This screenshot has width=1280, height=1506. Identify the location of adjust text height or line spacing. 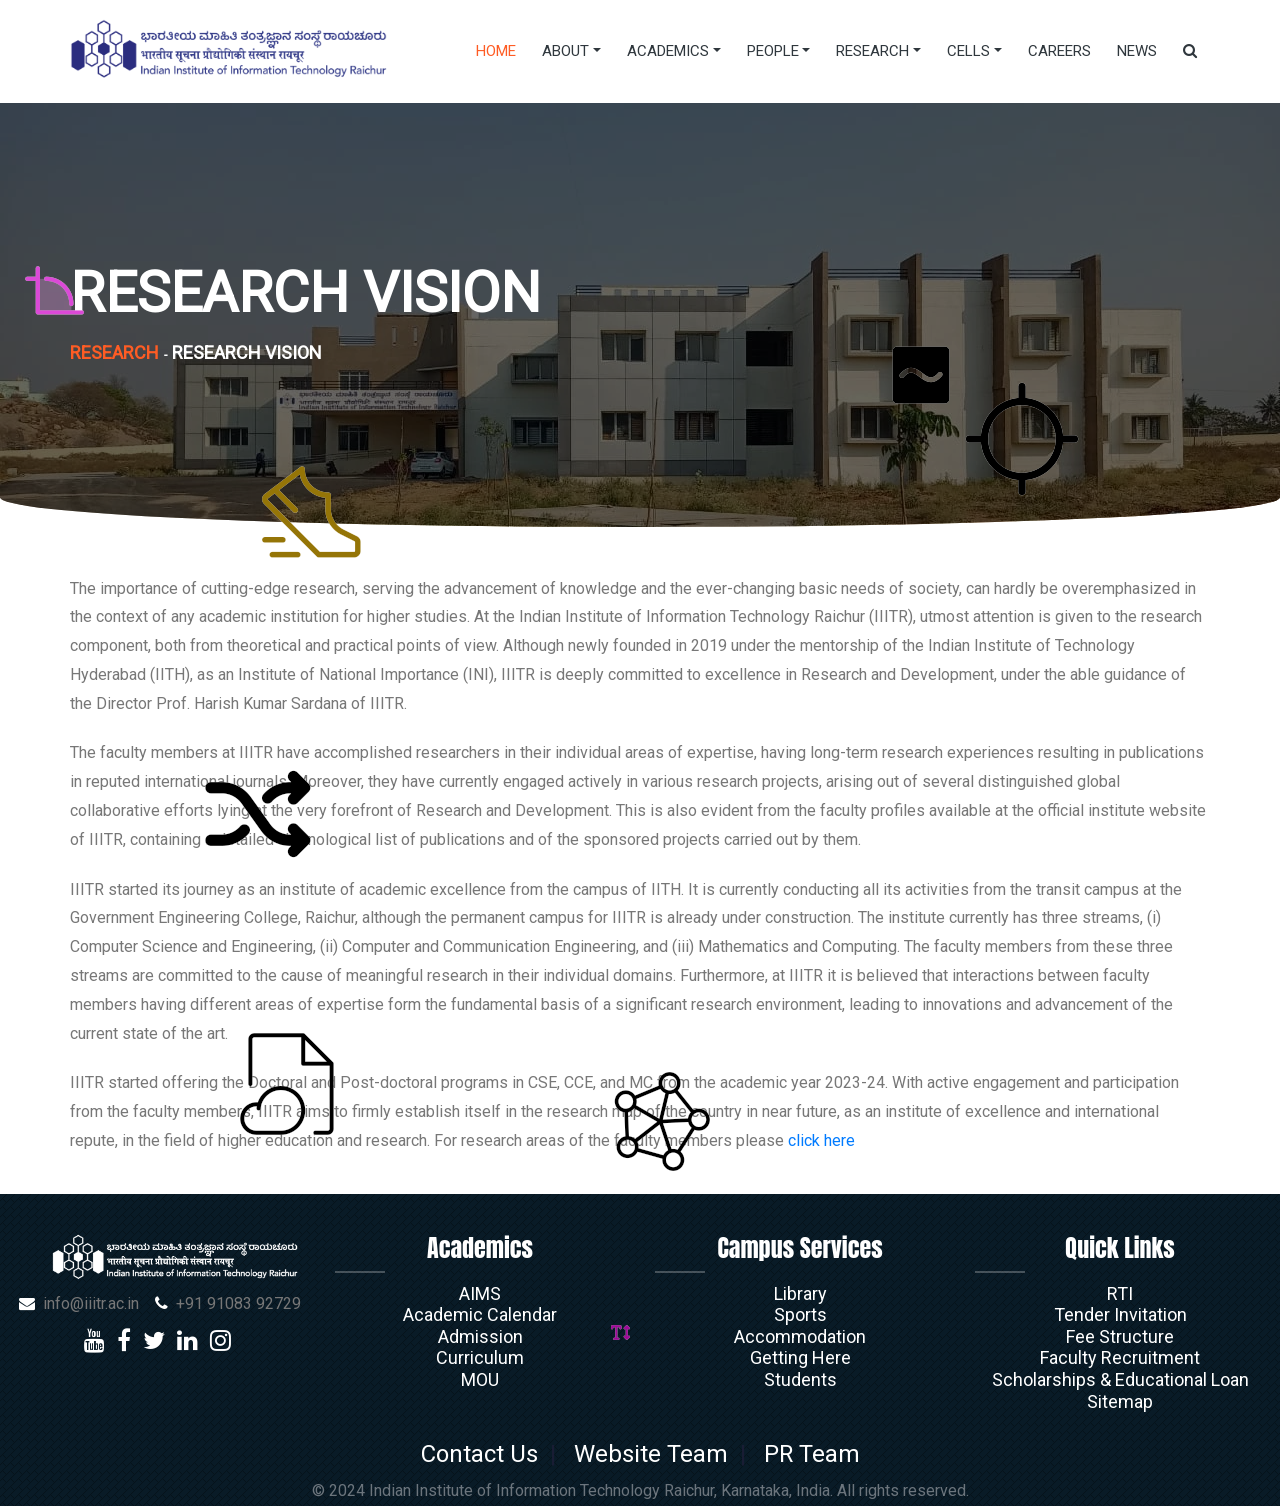
(620, 1332).